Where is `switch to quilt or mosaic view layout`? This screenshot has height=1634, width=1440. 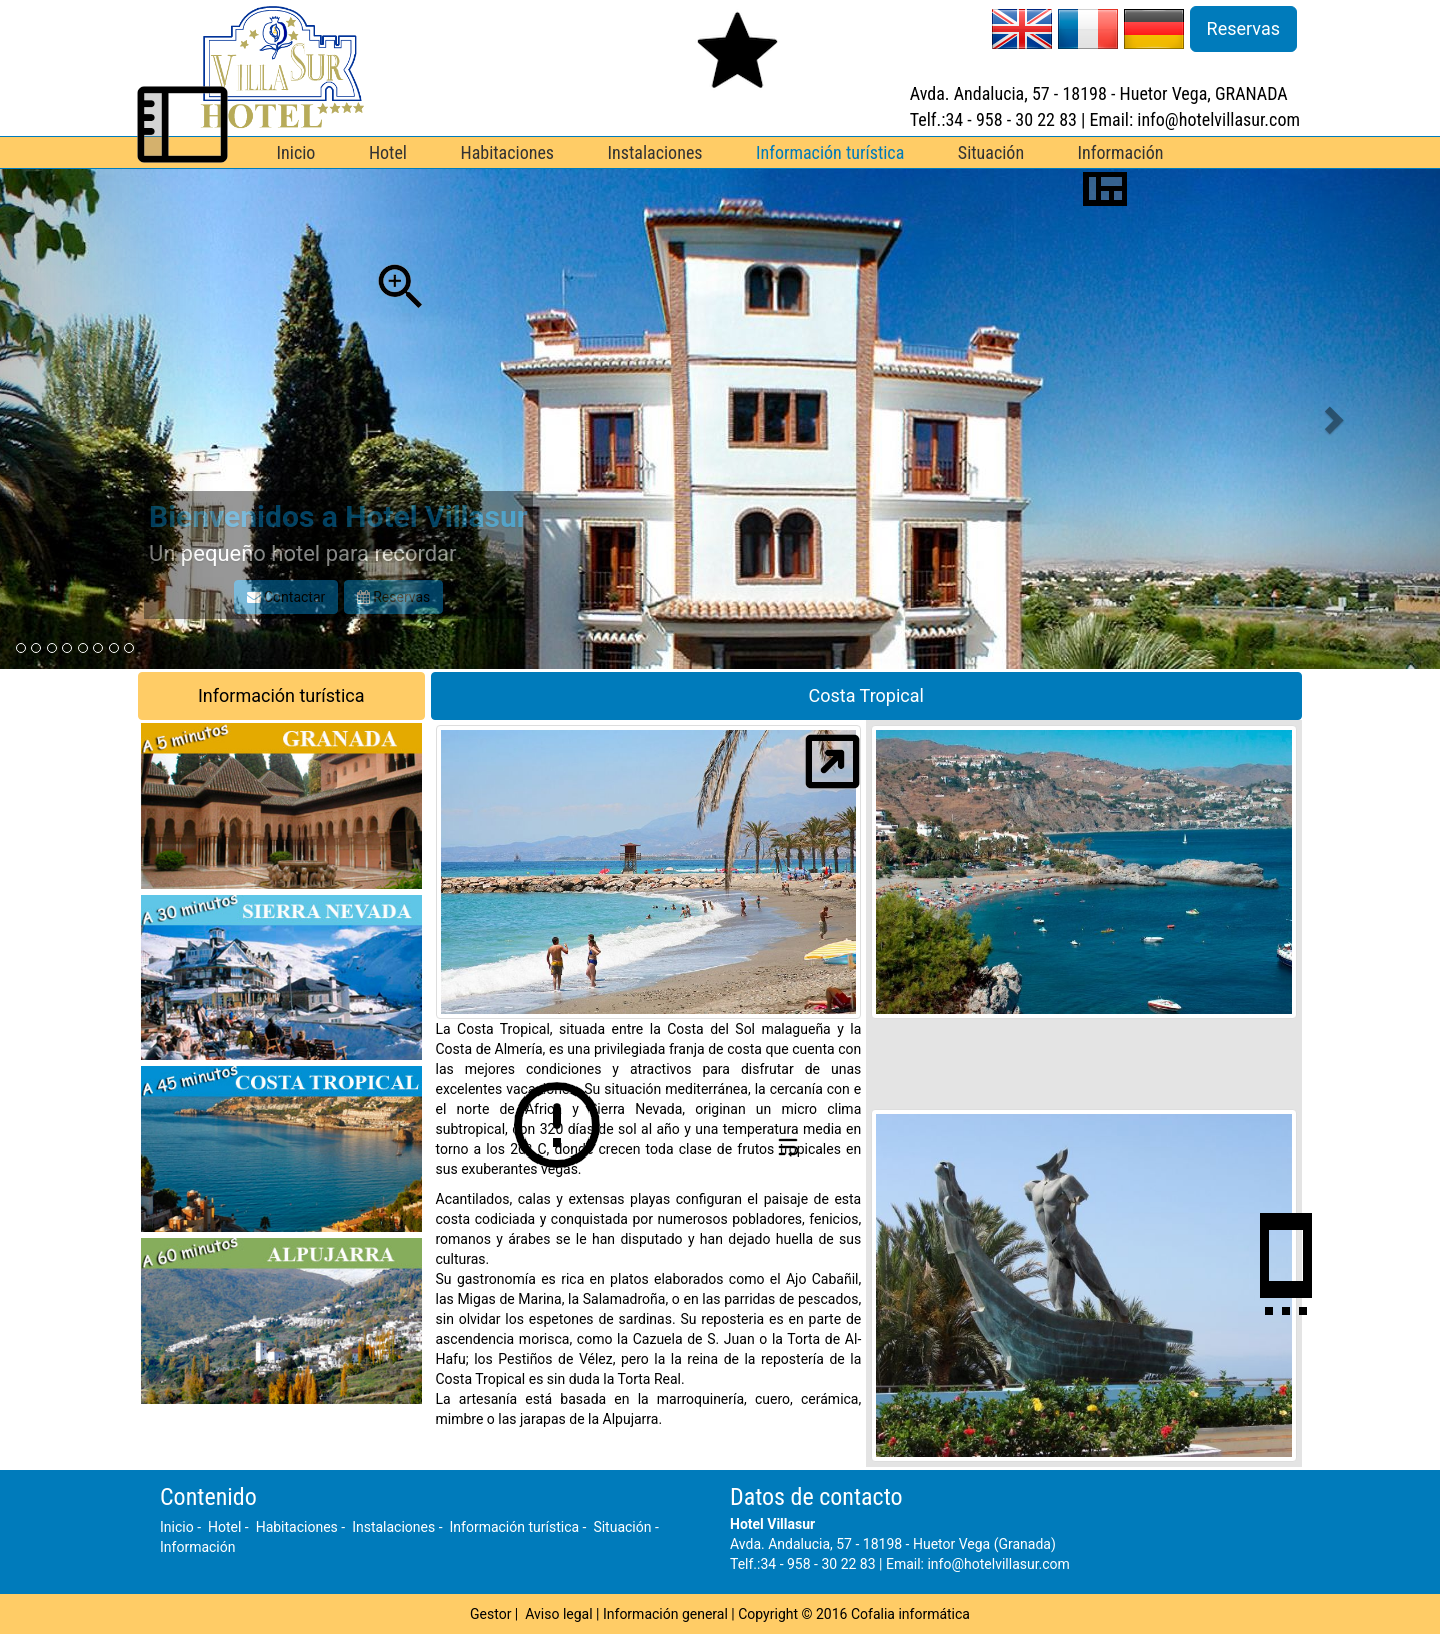
switch to quilt or mosaic view layout is located at coordinates (1104, 190).